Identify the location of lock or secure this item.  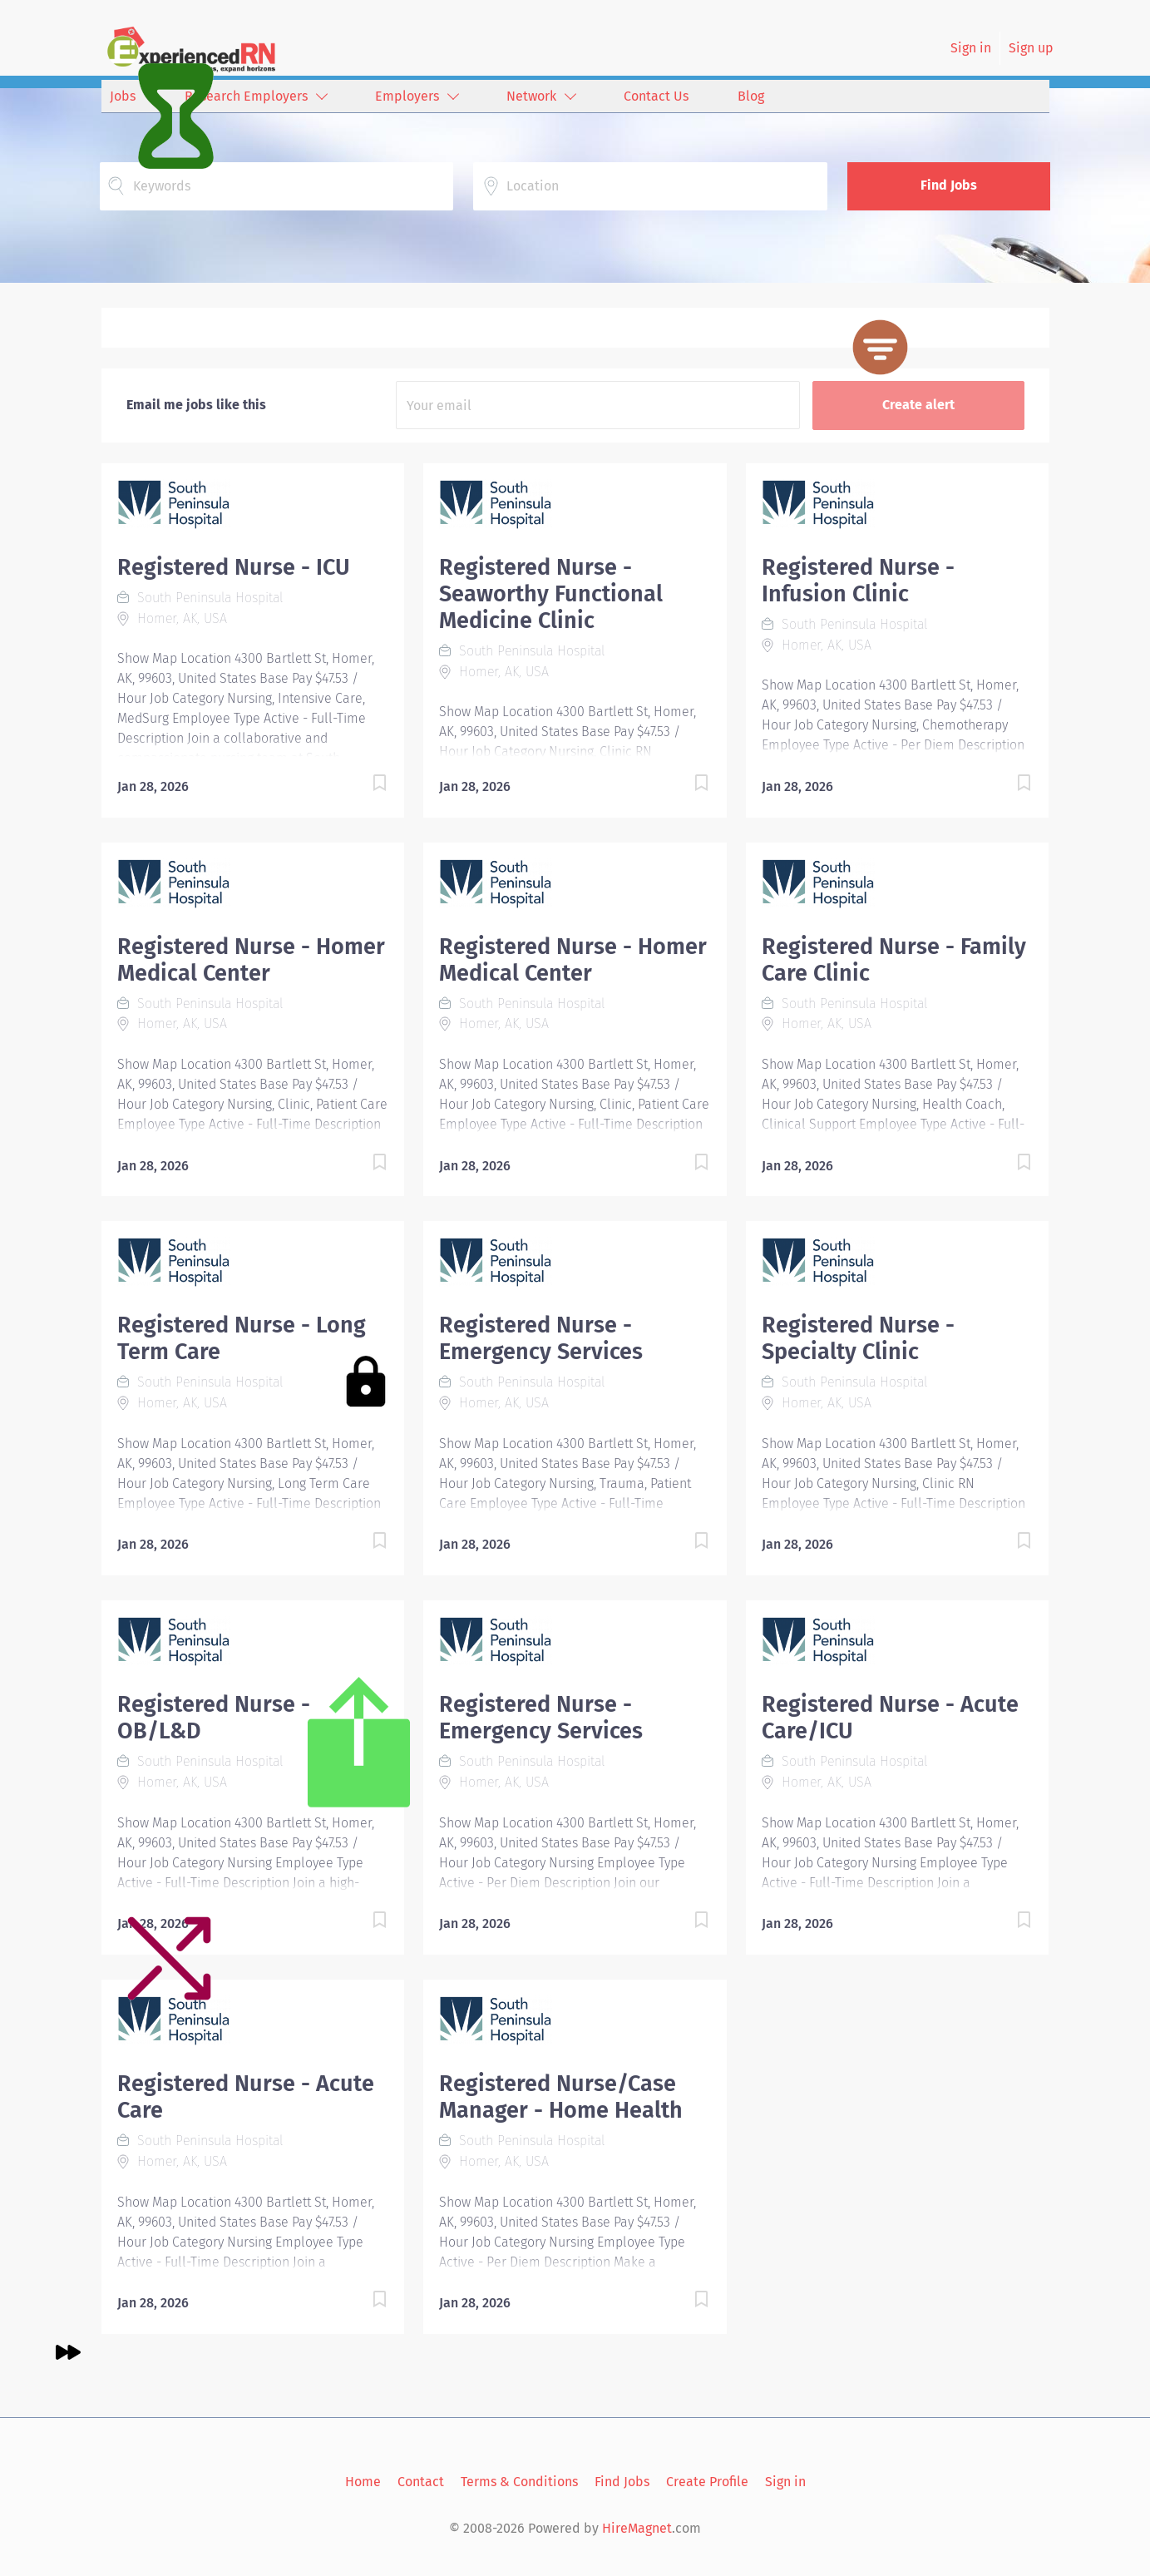
(366, 1382).